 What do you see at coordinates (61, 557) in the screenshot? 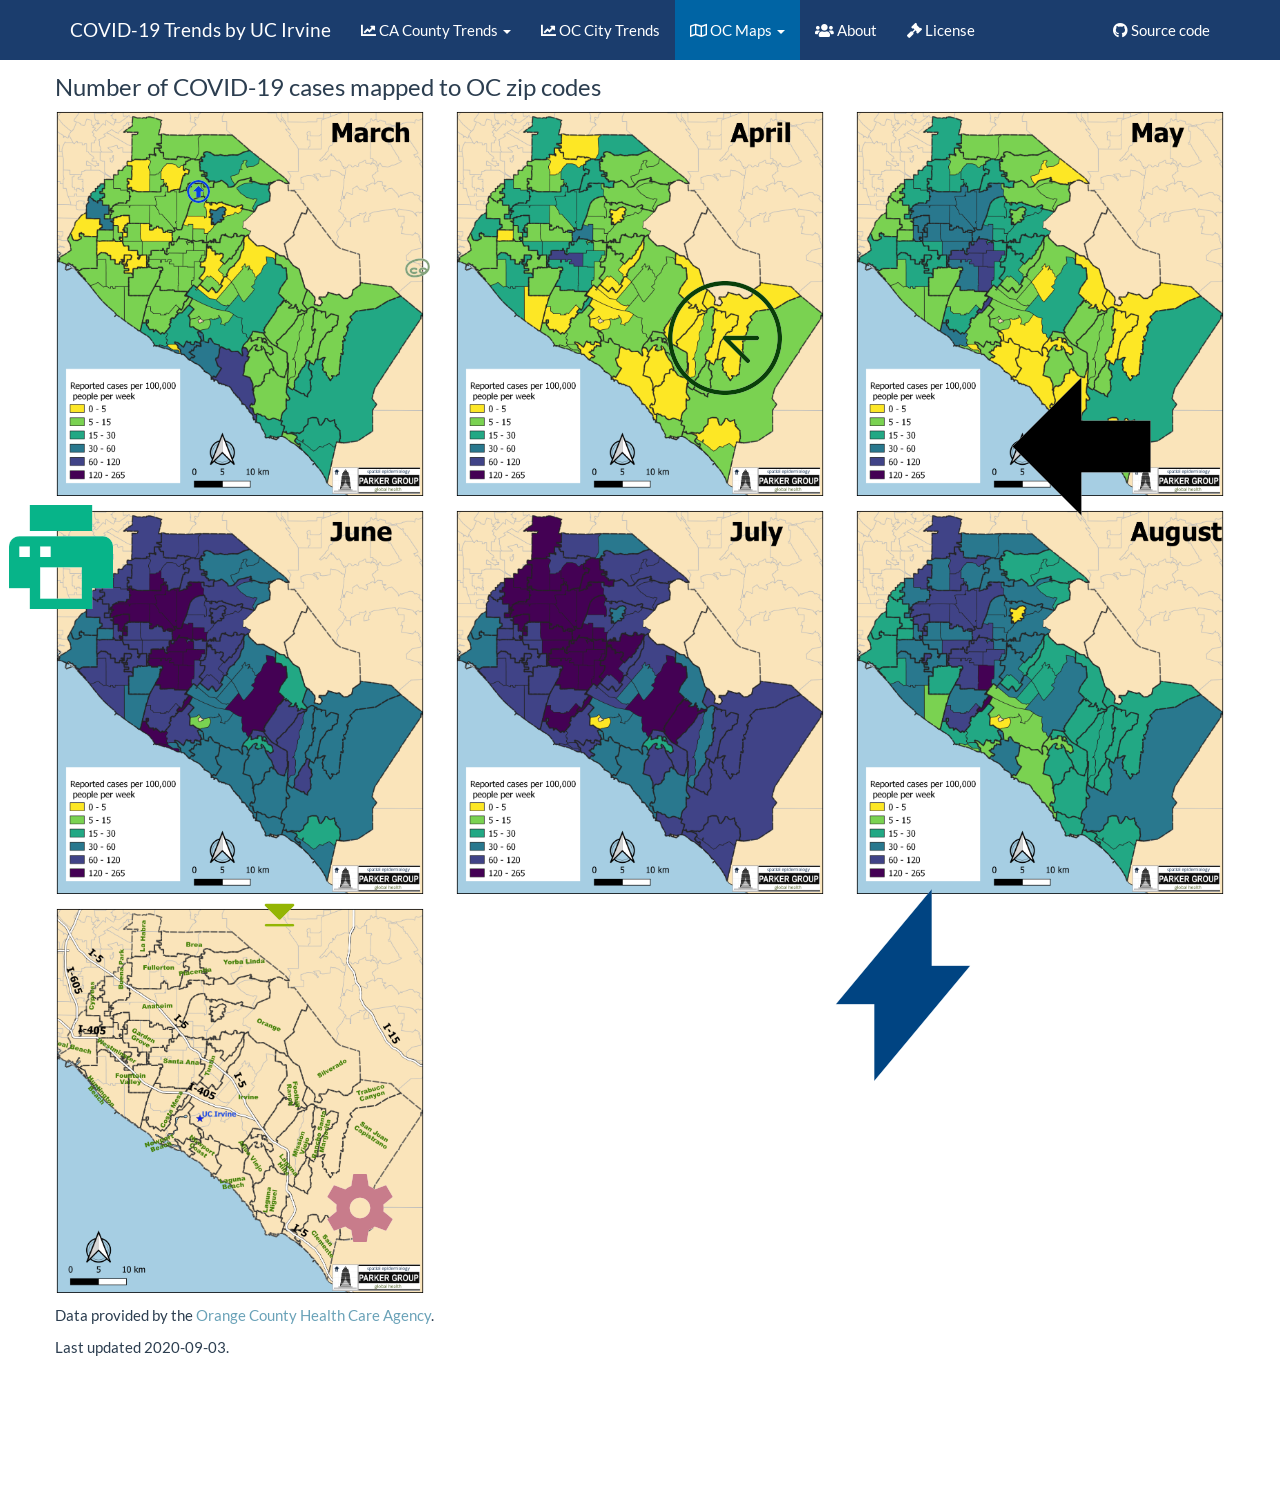
I see `print the current document` at bounding box center [61, 557].